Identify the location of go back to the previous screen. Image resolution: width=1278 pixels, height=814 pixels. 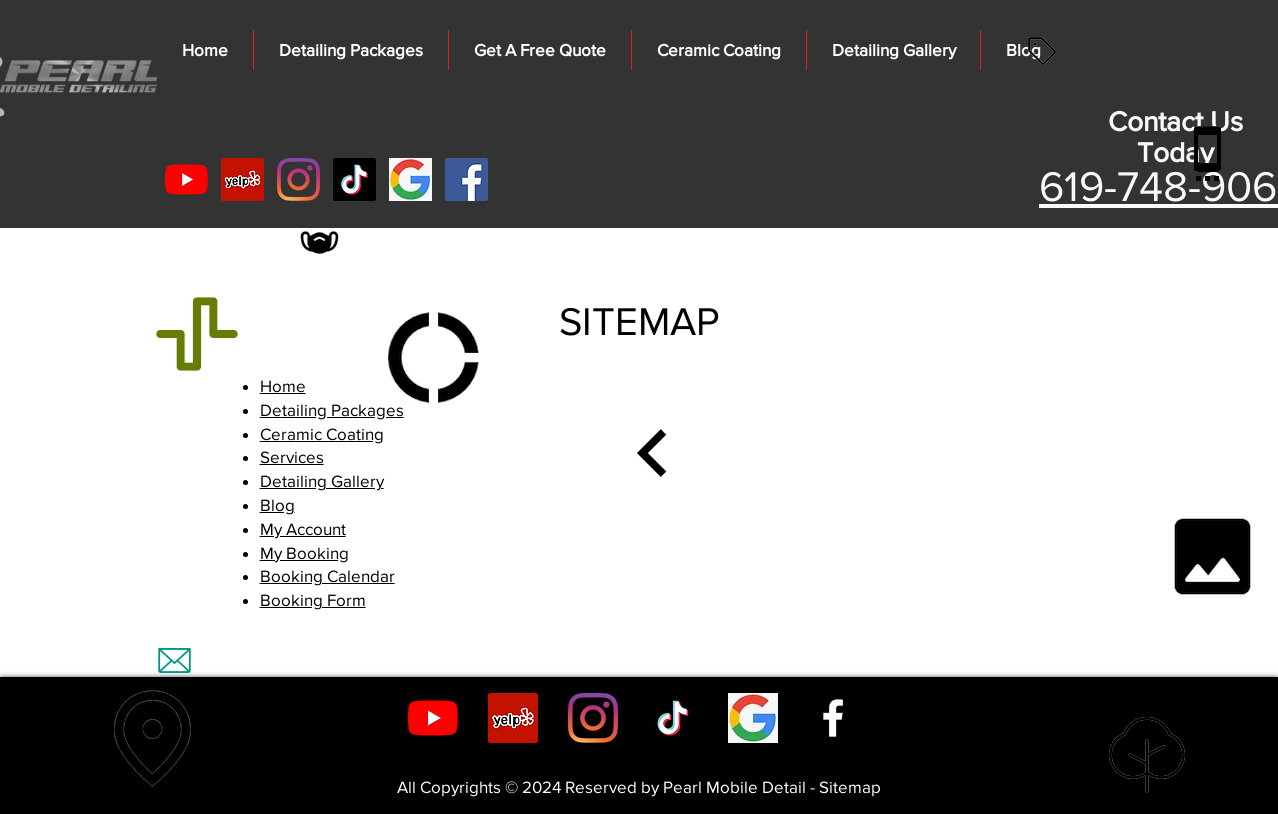
(652, 453).